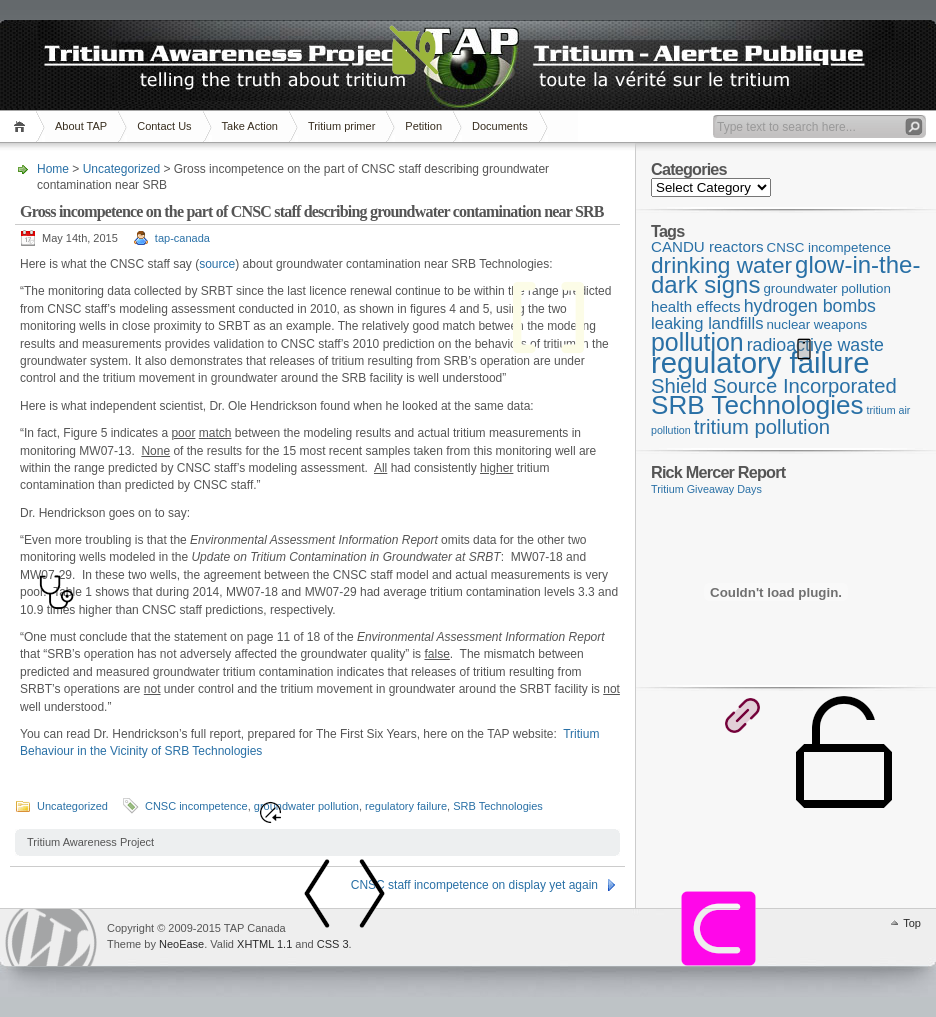  What do you see at coordinates (548, 317) in the screenshot?
I see `insert code or code block` at bounding box center [548, 317].